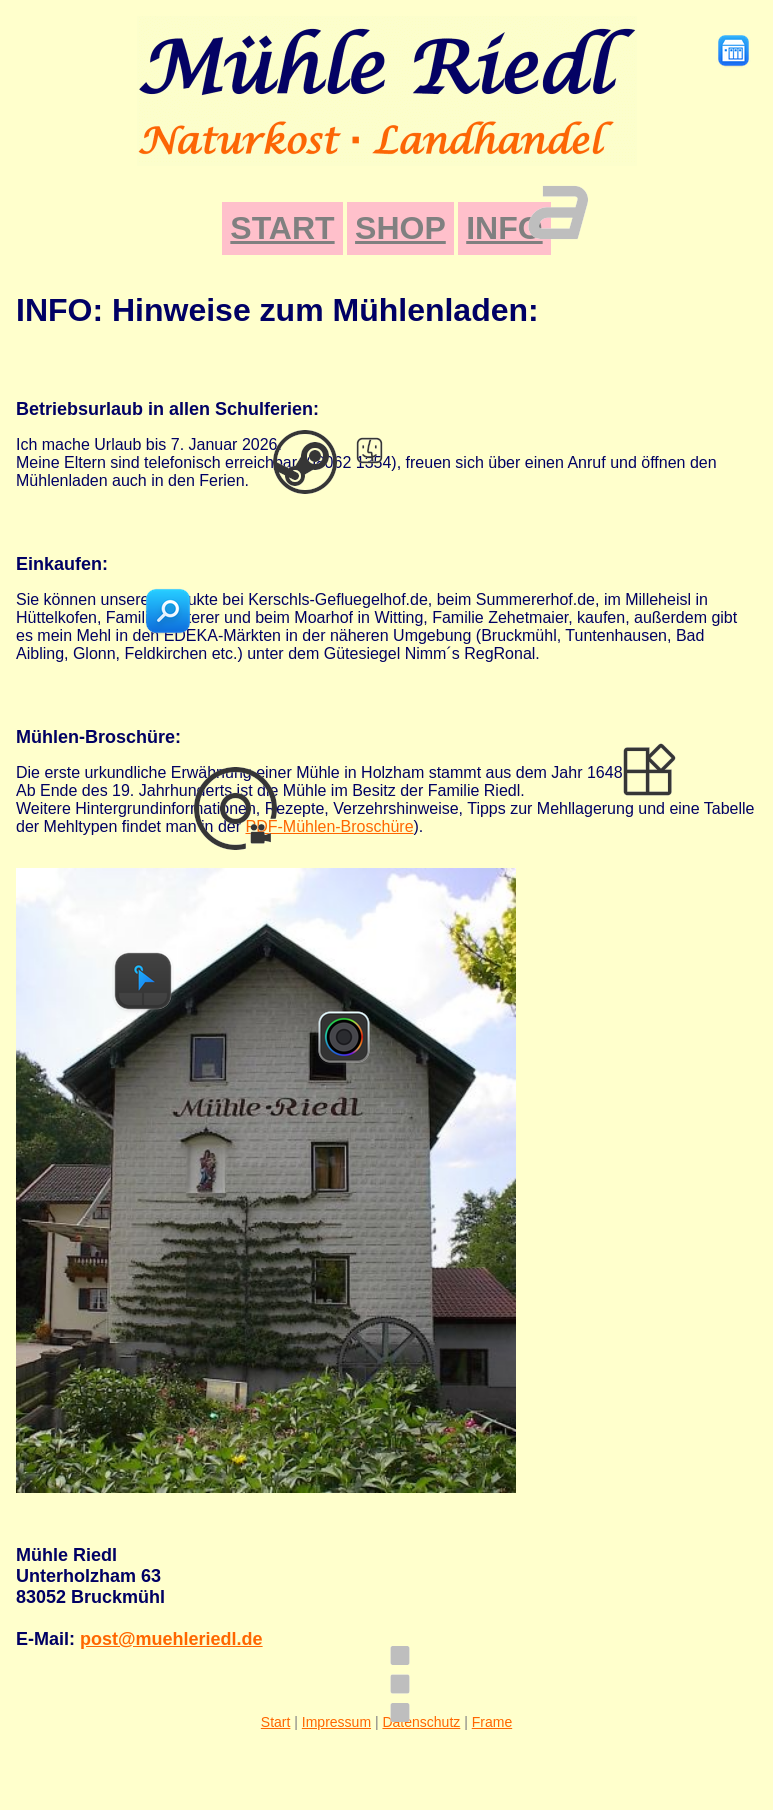  Describe the element at coordinates (305, 462) in the screenshot. I see `open steam gaming platform` at that location.